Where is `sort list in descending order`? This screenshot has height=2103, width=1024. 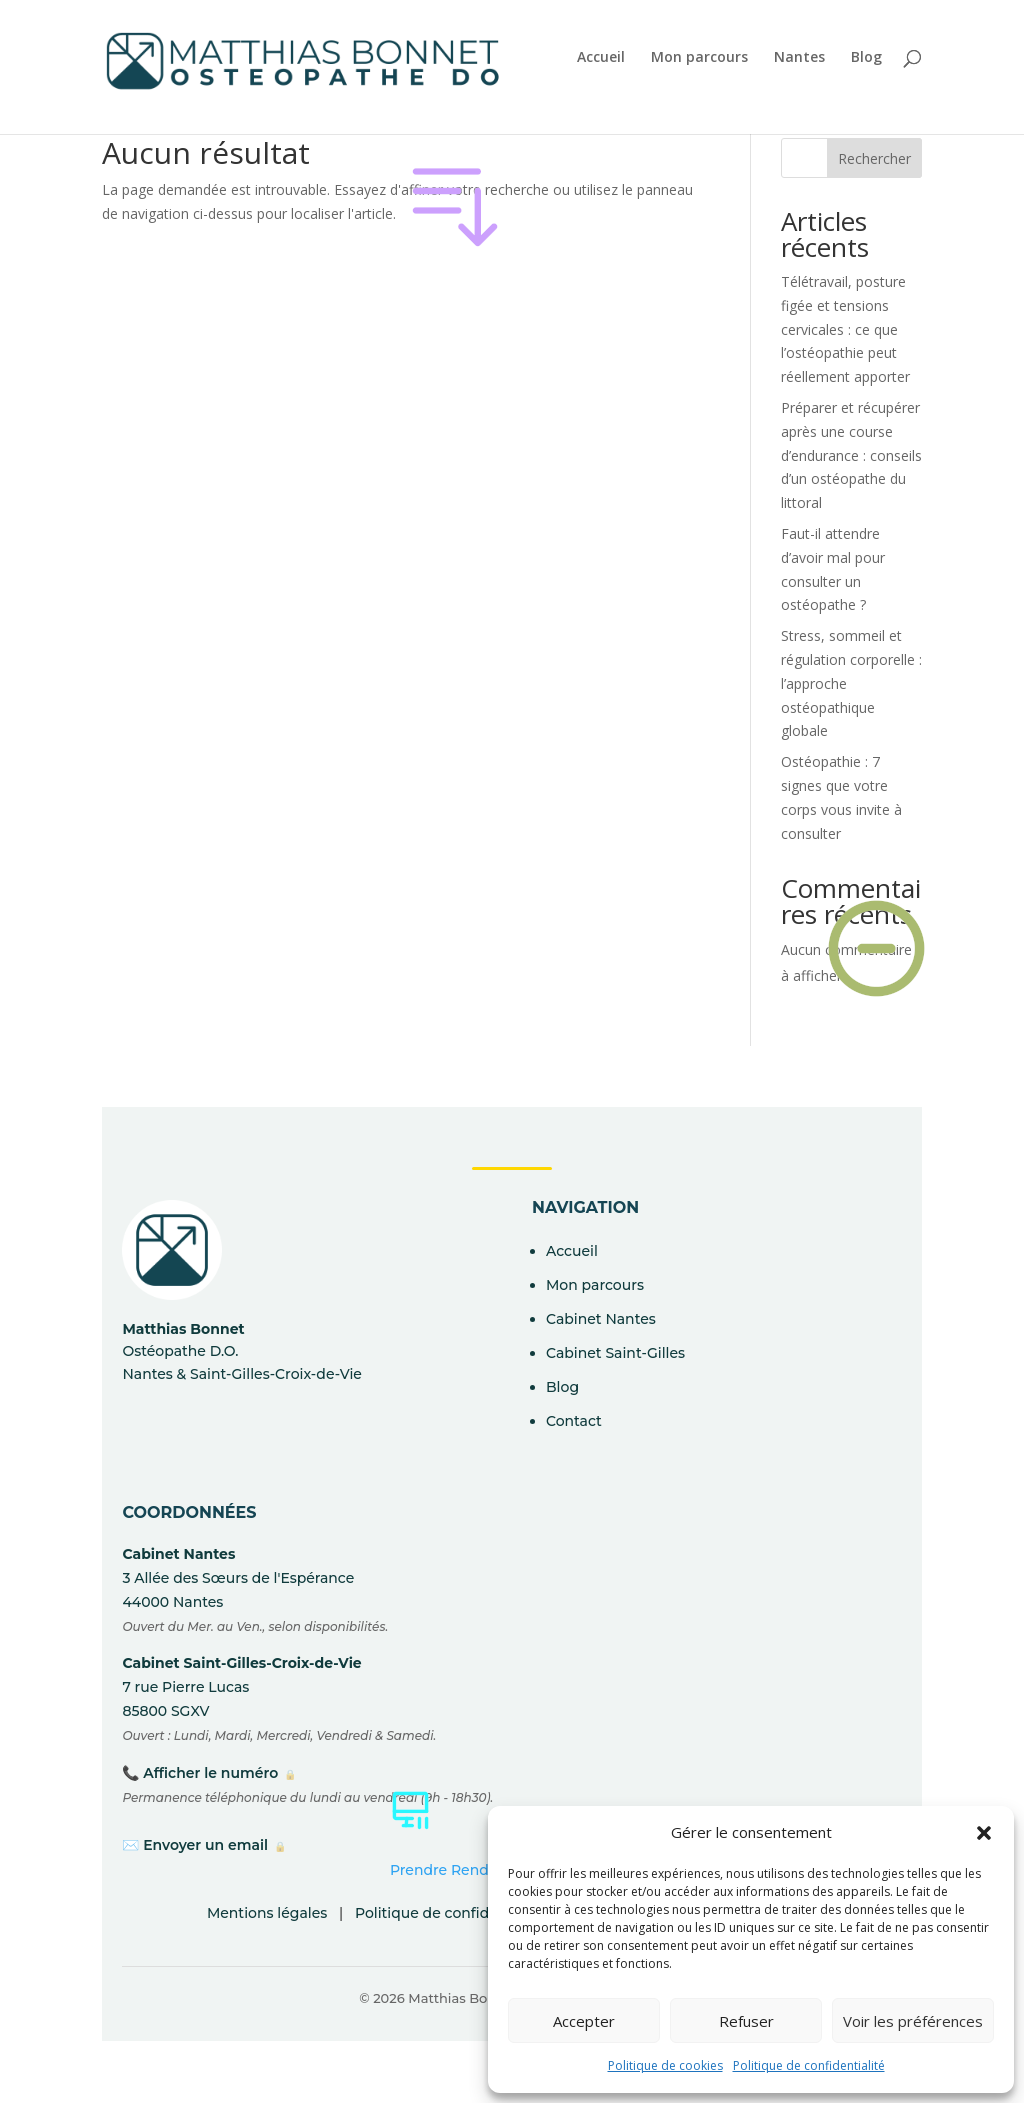 sort list in descending order is located at coordinates (455, 204).